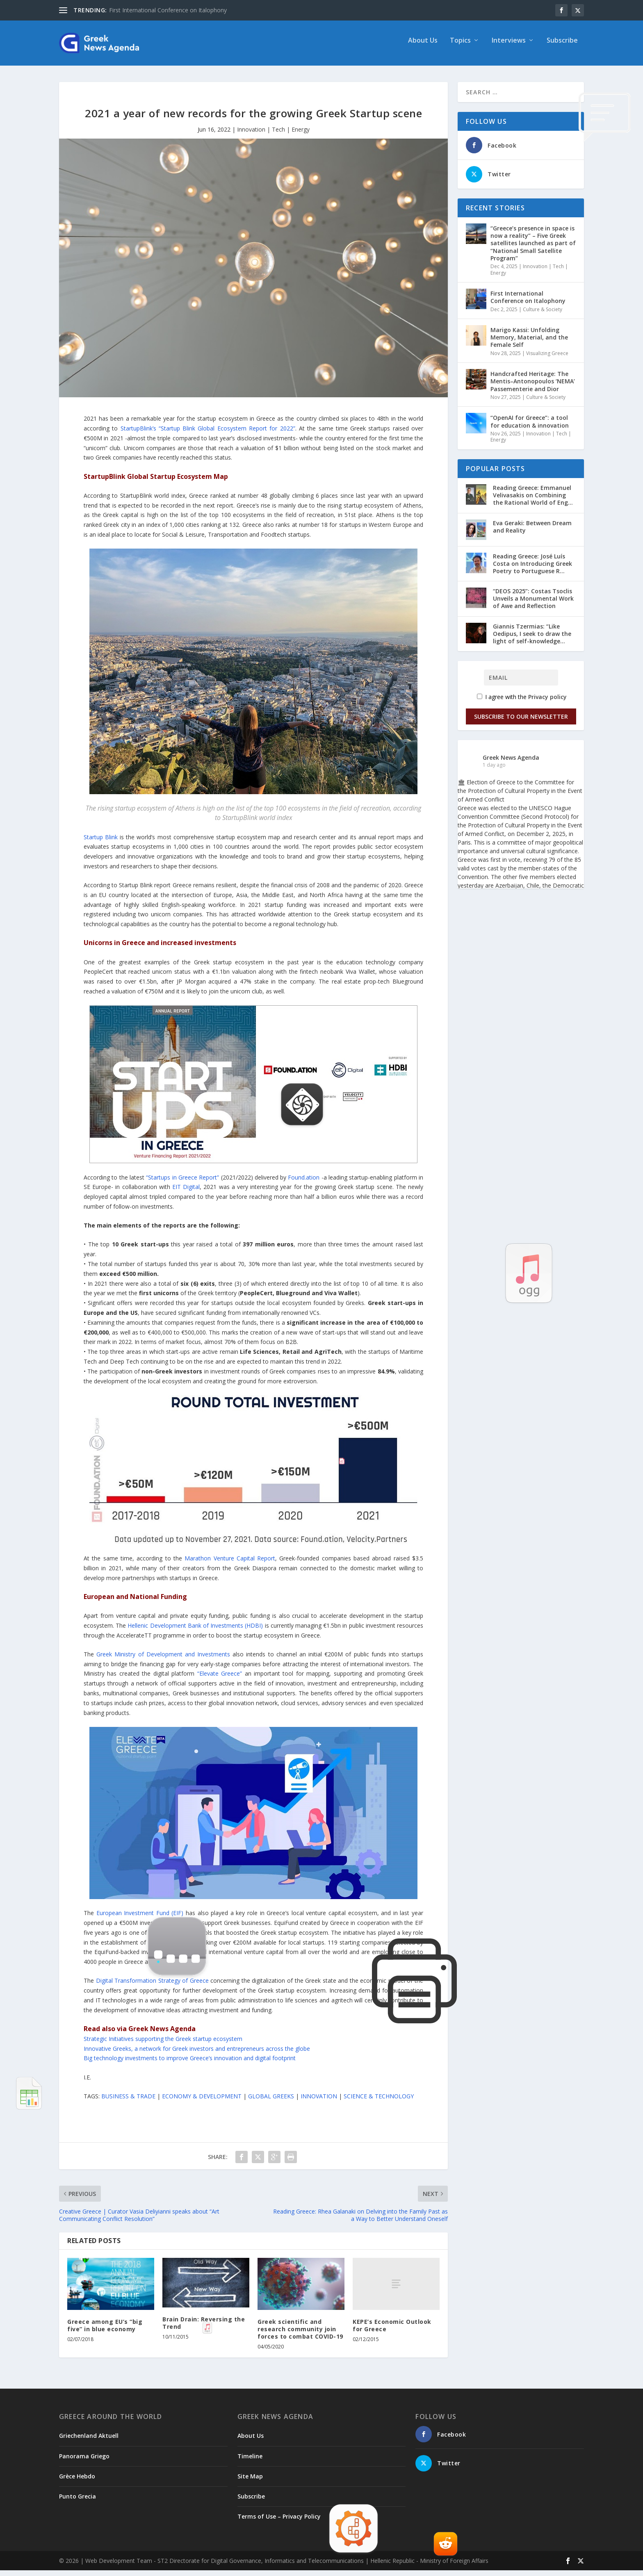 The height and width of the screenshot is (2576, 643). I want to click on open an opendocument formula file, so click(342, 1461).